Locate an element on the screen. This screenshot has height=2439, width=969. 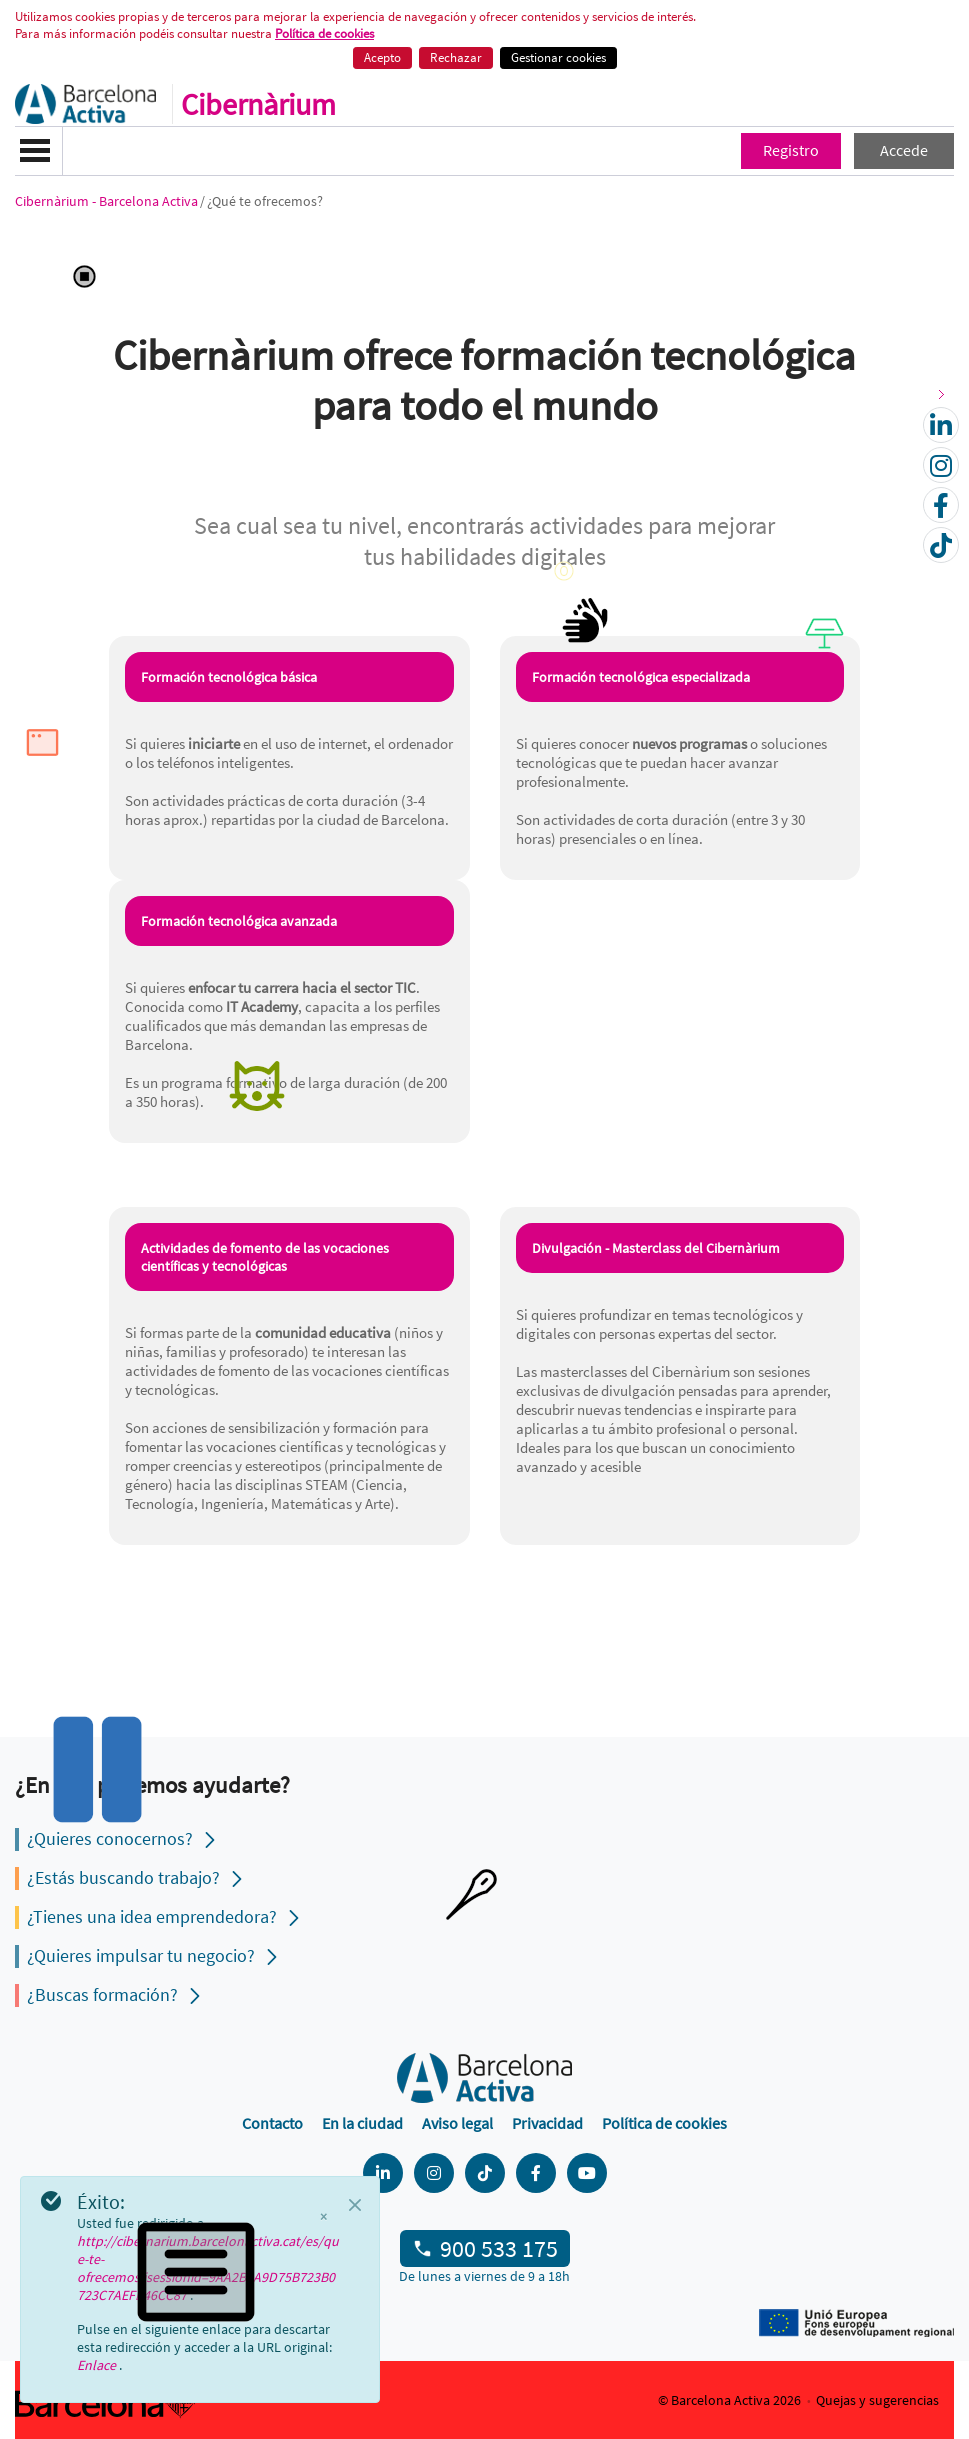
open a new application window is located at coordinates (42, 742).